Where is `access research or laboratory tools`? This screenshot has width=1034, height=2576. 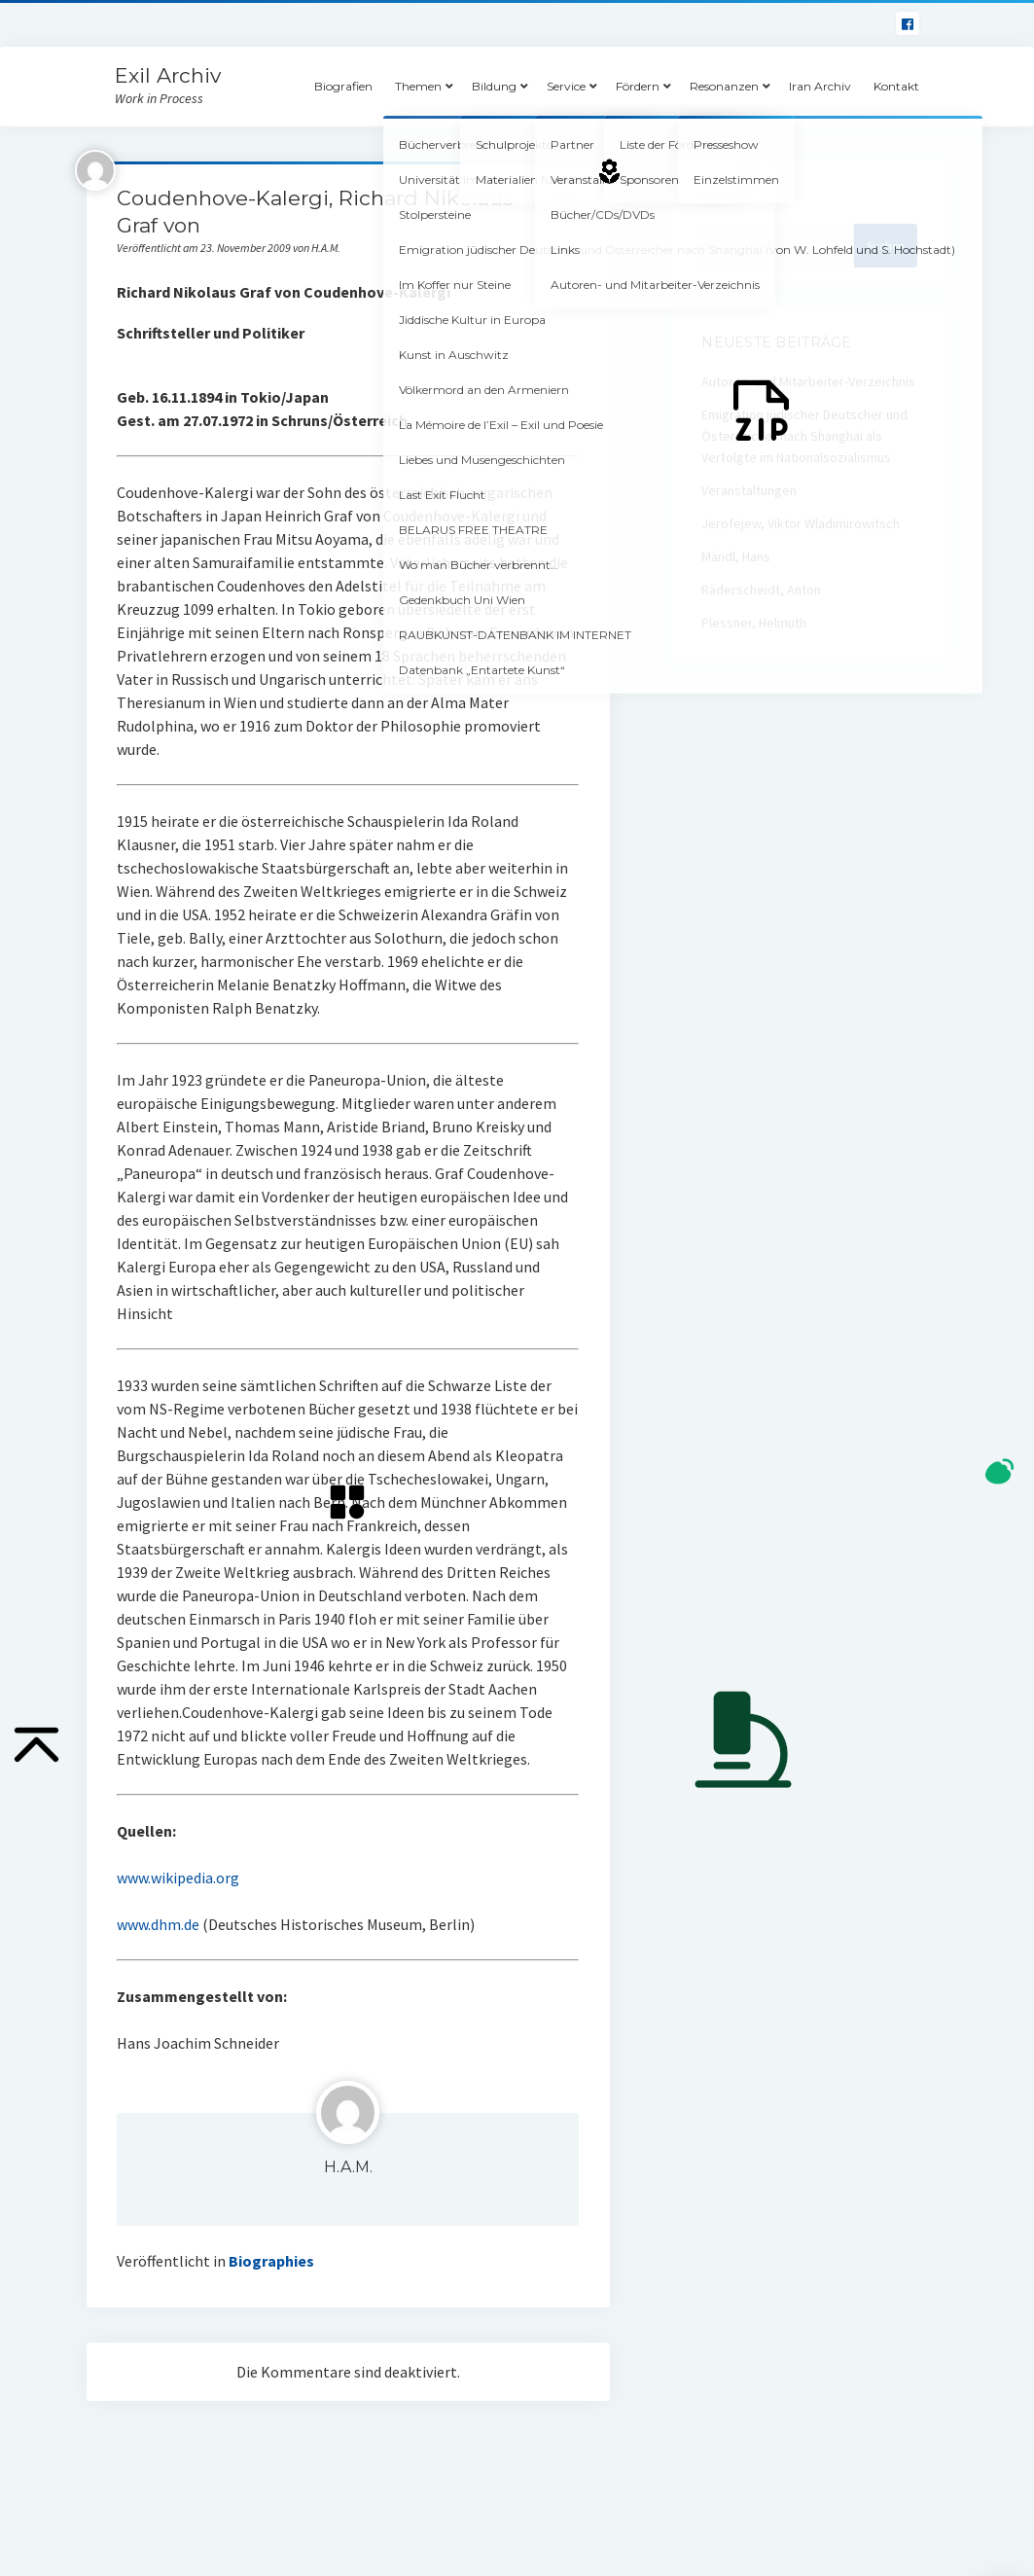 access research or laboratory tools is located at coordinates (743, 1743).